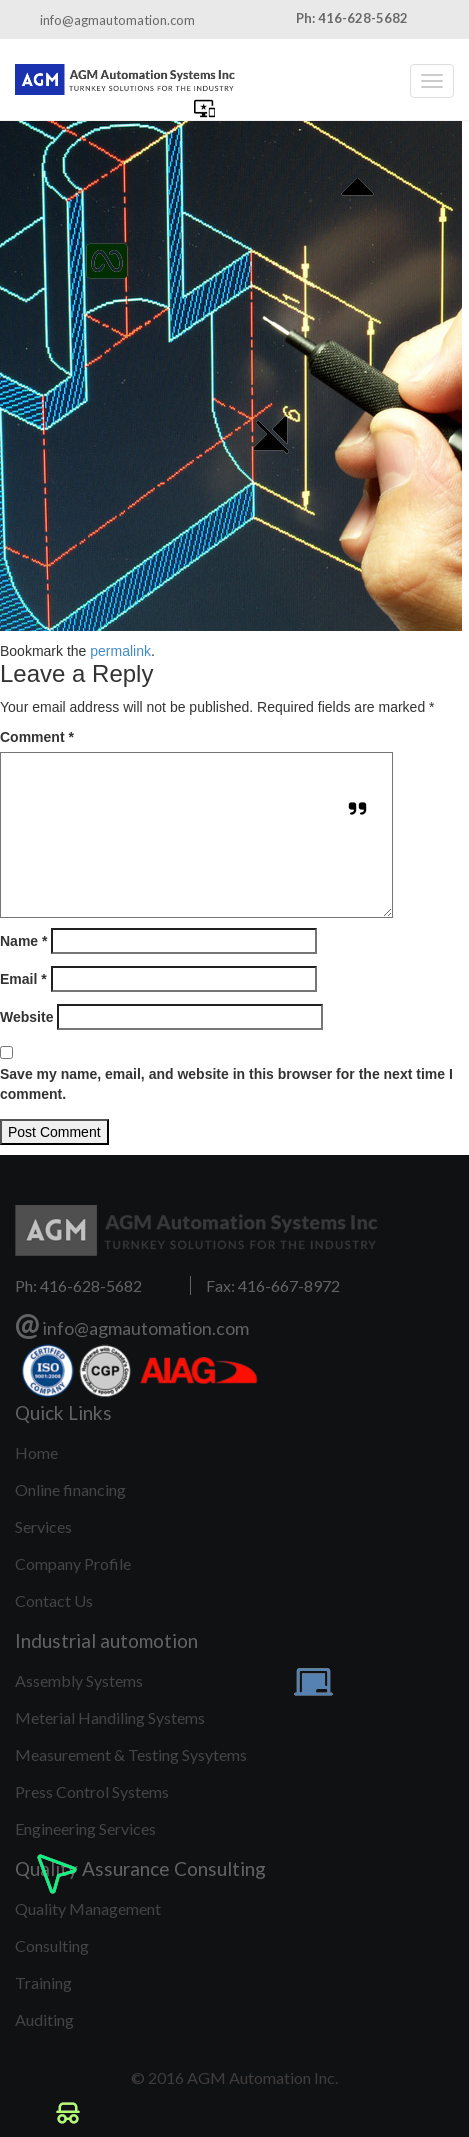 The image size is (469, 2137). What do you see at coordinates (68, 2113) in the screenshot?
I see `enable incognito or private browsing mode` at bounding box center [68, 2113].